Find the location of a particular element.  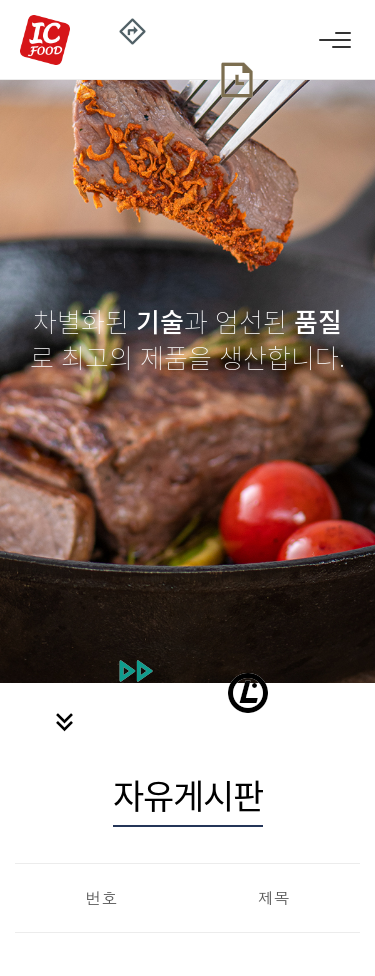

fast forward or skip ahead in media playback is located at coordinates (135, 671).